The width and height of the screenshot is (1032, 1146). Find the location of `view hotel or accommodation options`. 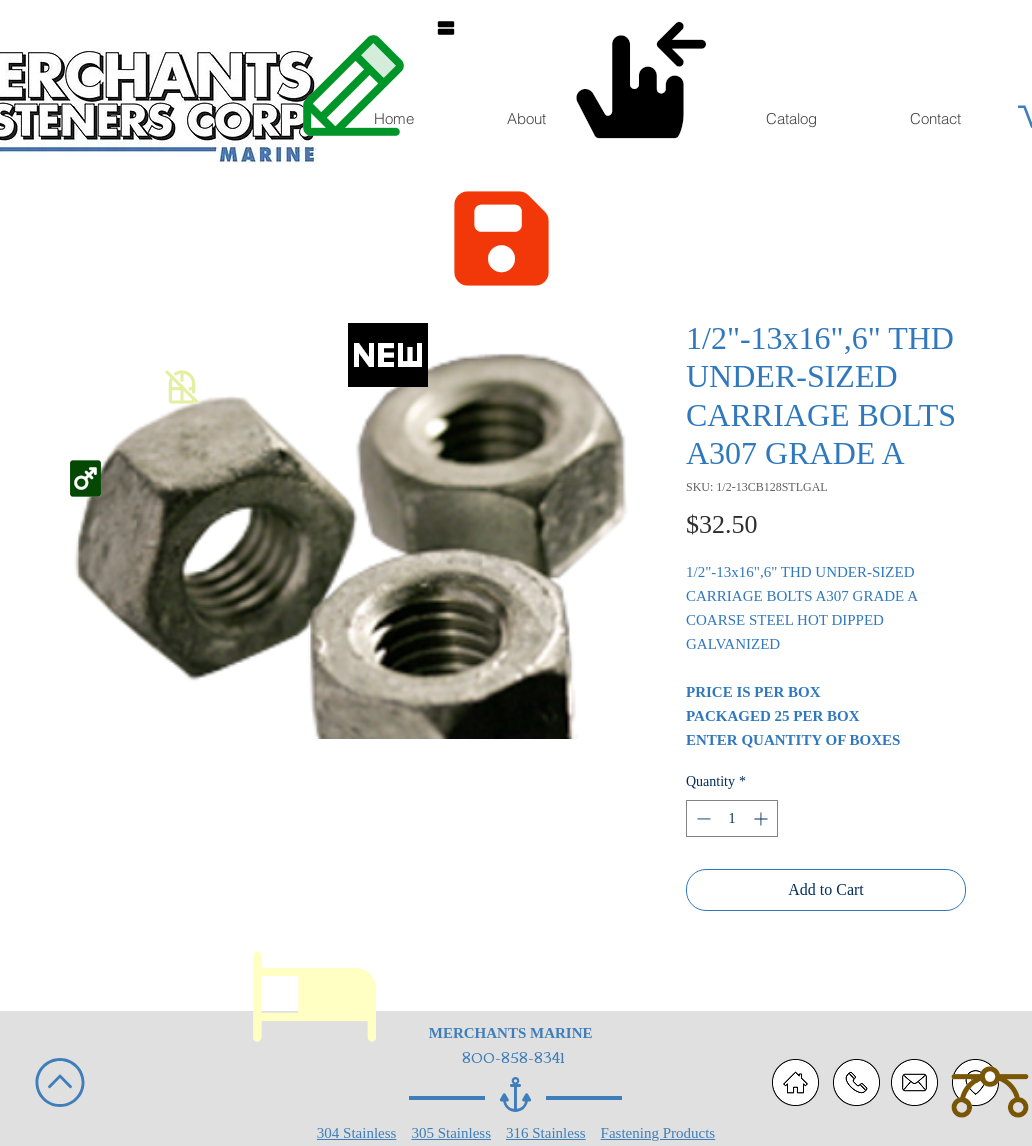

view hotel or accommodation options is located at coordinates (310, 996).